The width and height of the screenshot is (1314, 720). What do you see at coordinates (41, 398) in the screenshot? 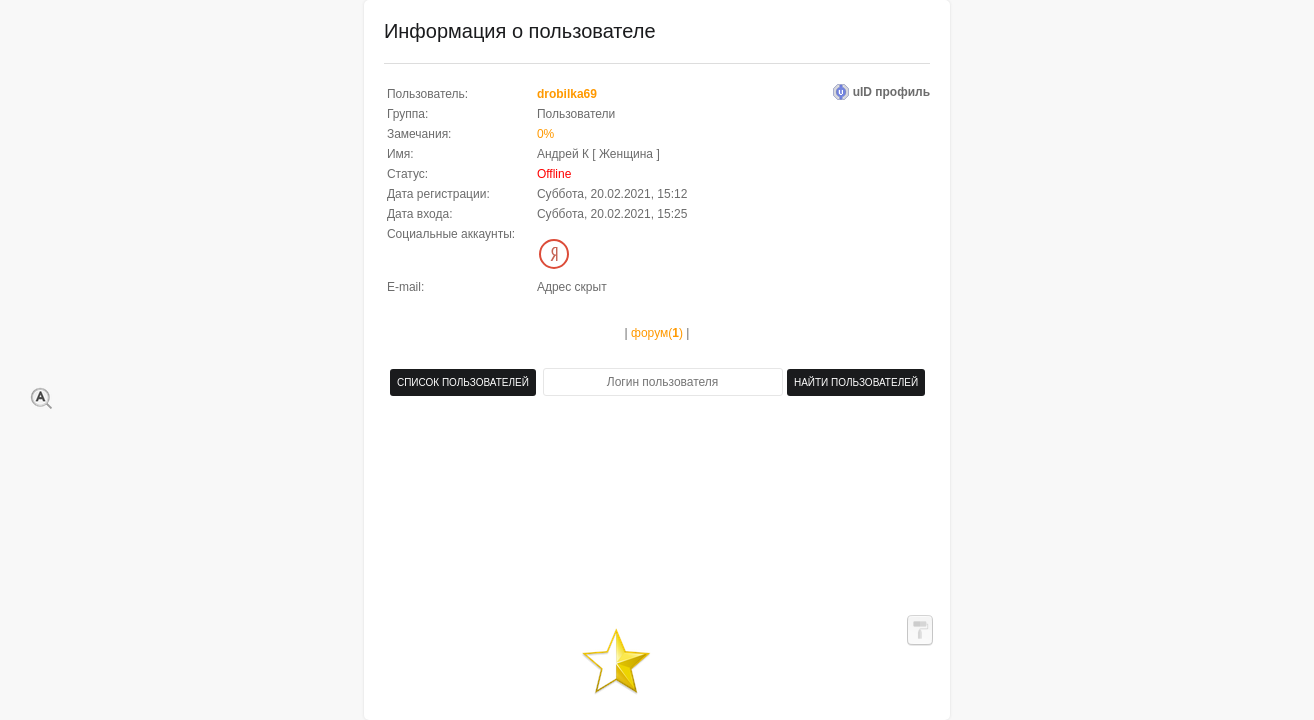
I see `search for files or documents` at bounding box center [41, 398].